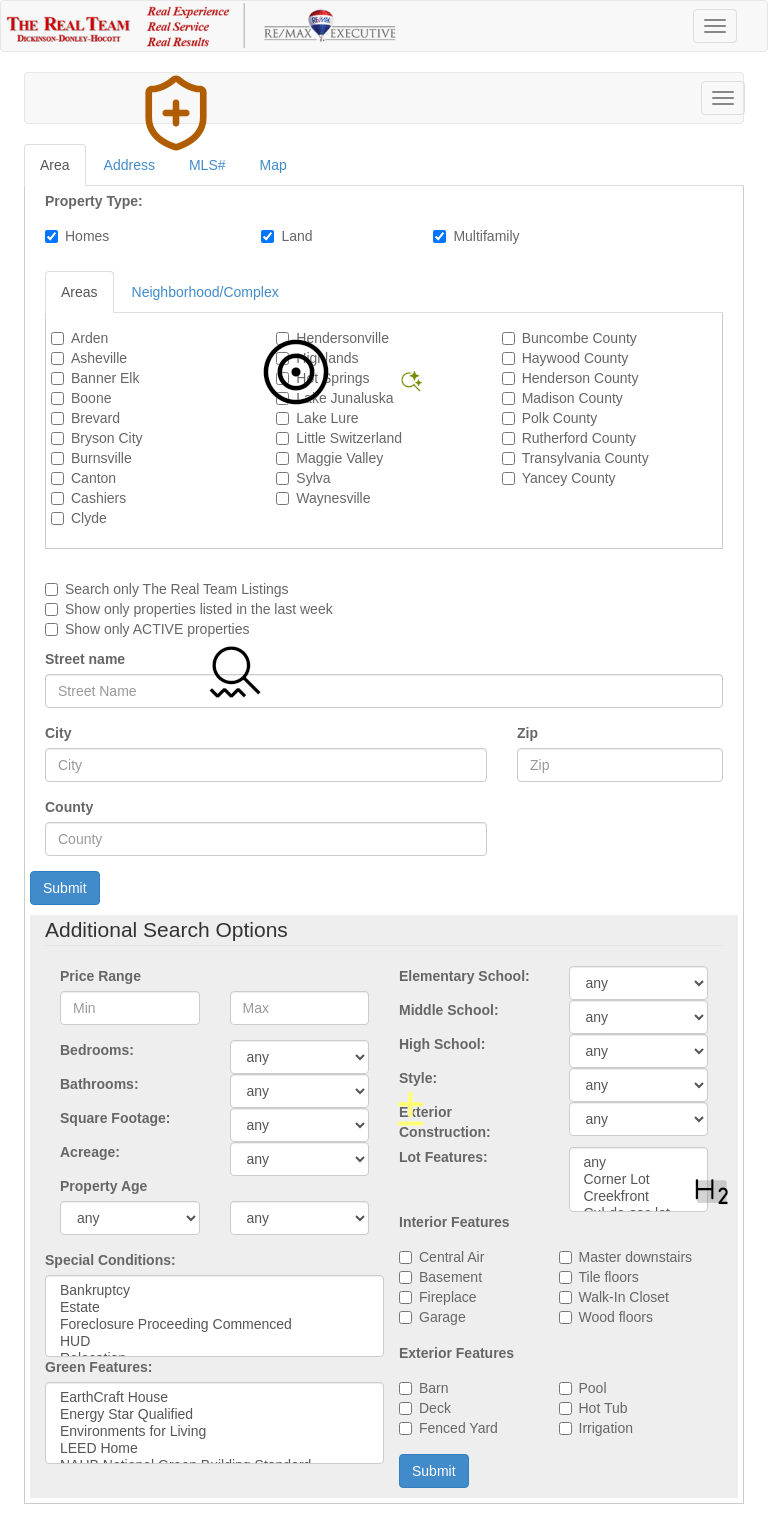  I want to click on toggle between adding and subtracting values, so click(410, 1108).